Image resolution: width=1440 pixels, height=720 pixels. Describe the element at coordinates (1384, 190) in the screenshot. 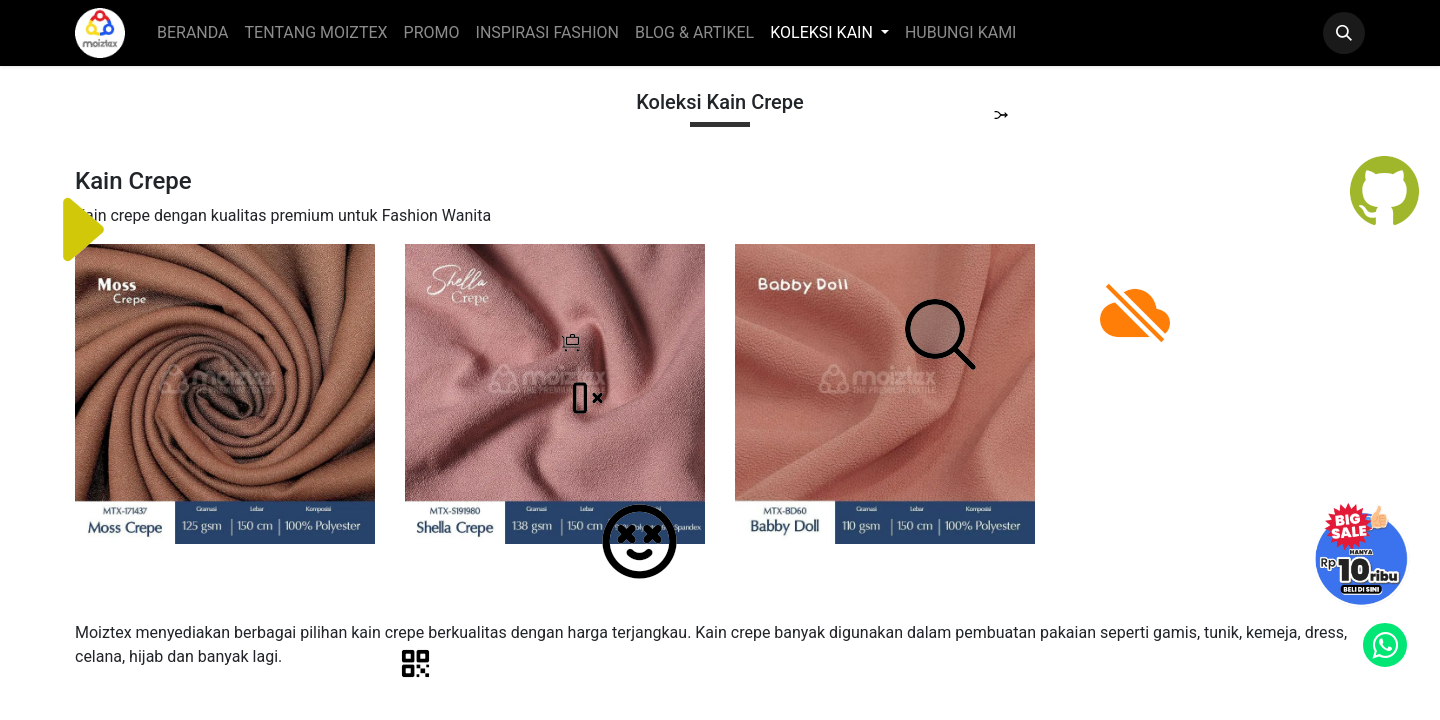

I see `view project on GitHub` at that location.